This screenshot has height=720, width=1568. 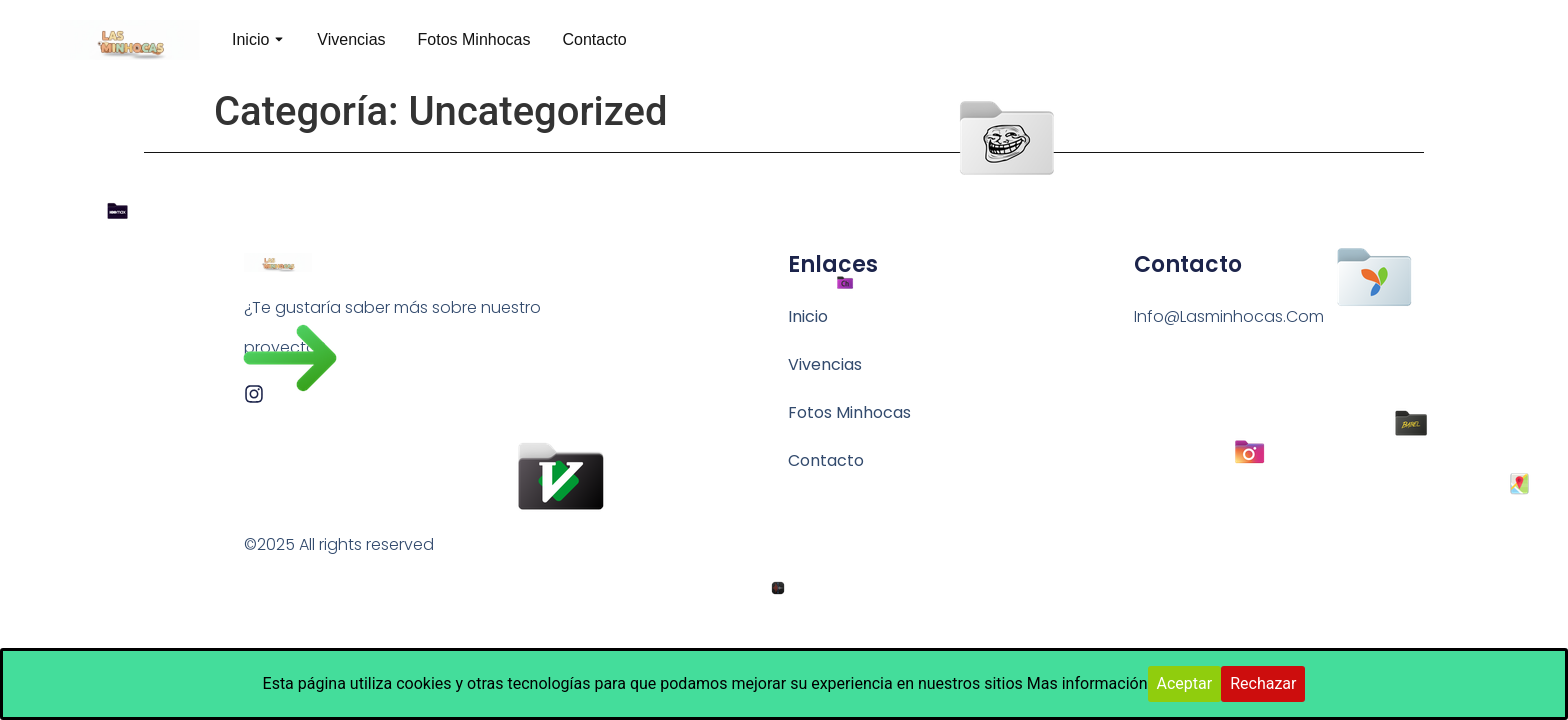 What do you see at coordinates (778, 588) in the screenshot?
I see `open voice memos app` at bounding box center [778, 588].